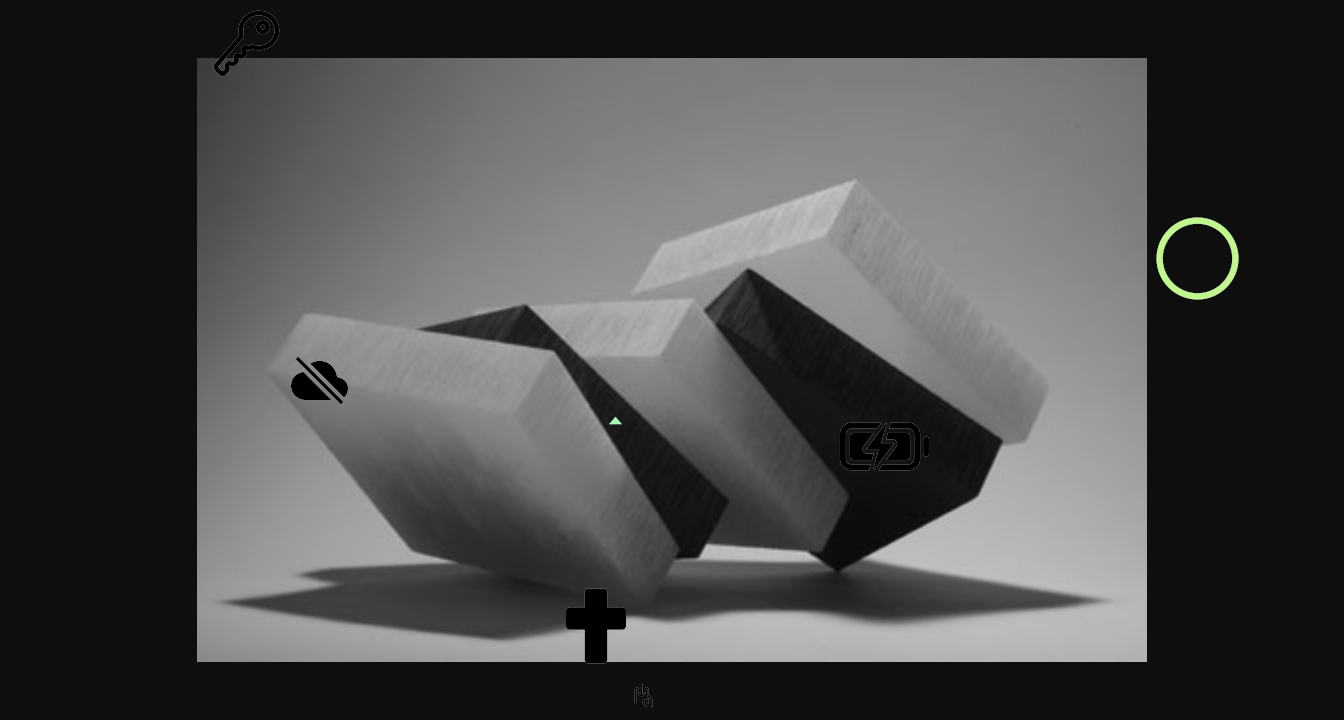  Describe the element at coordinates (884, 446) in the screenshot. I see `indicates device is currently charging` at that location.